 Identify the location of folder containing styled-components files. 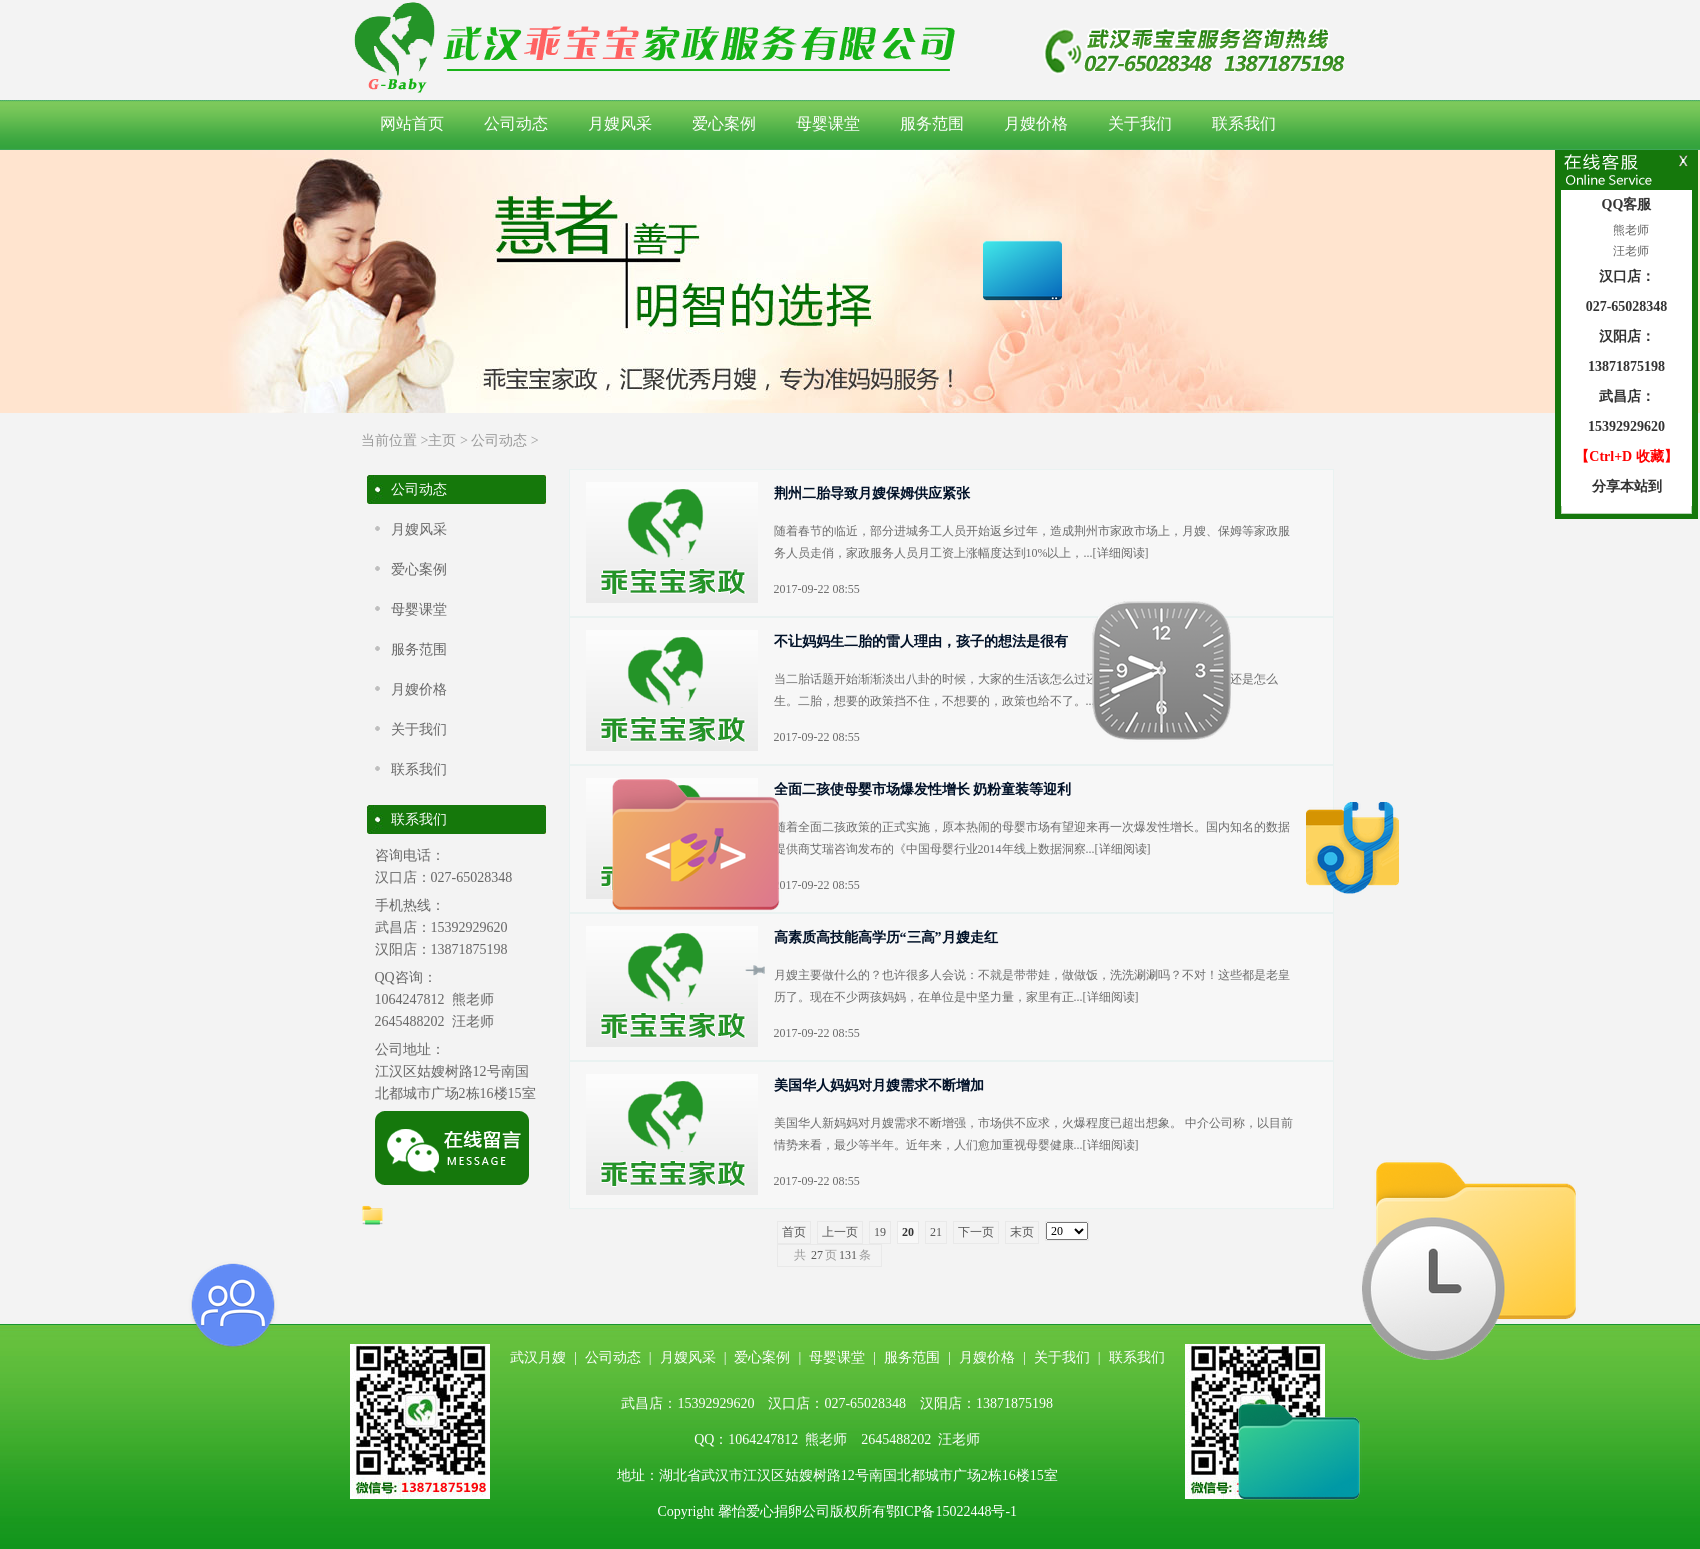
(695, 849).